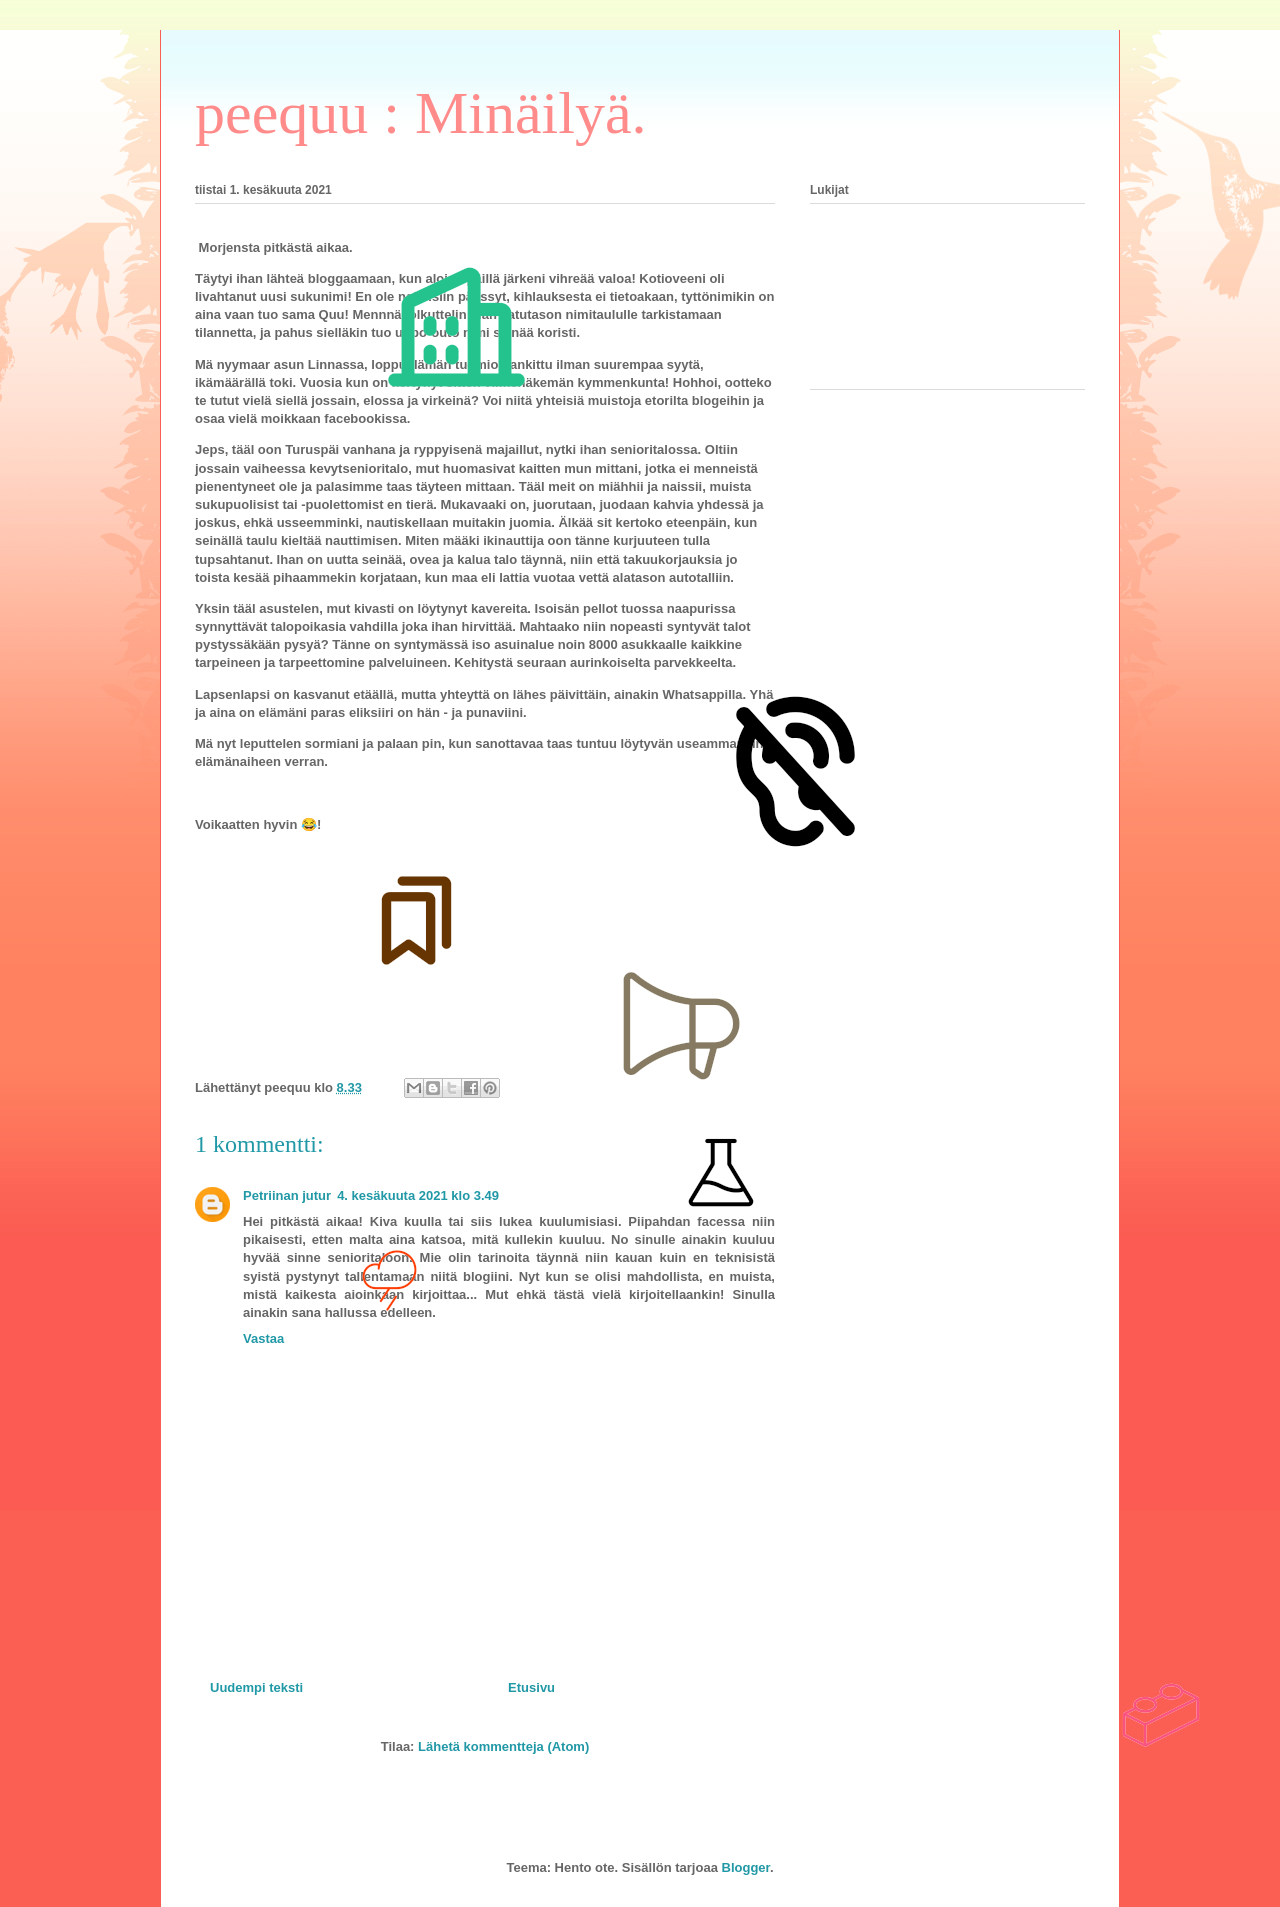 Image resolution: width=1280 pixels, height=1907 pixels. Describe the element at coordinates (795, 771) in the screenshot. I see `mute or disable audio listening` at that location.